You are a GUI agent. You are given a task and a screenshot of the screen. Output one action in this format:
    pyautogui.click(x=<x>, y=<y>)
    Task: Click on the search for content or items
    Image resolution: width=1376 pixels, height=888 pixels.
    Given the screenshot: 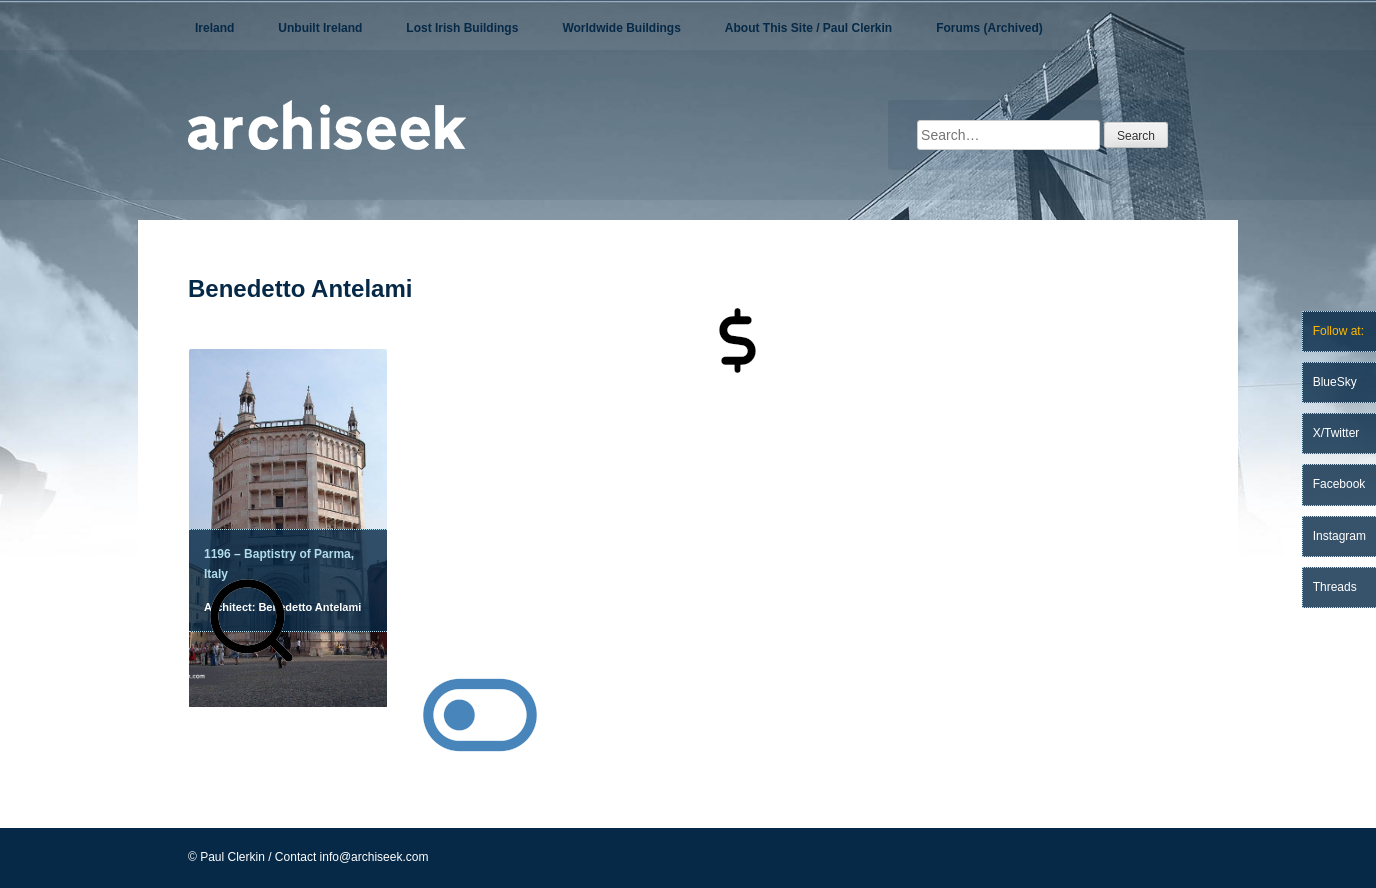 What is the action you would take?
    pyautogui.click(x=251, y=620)
    